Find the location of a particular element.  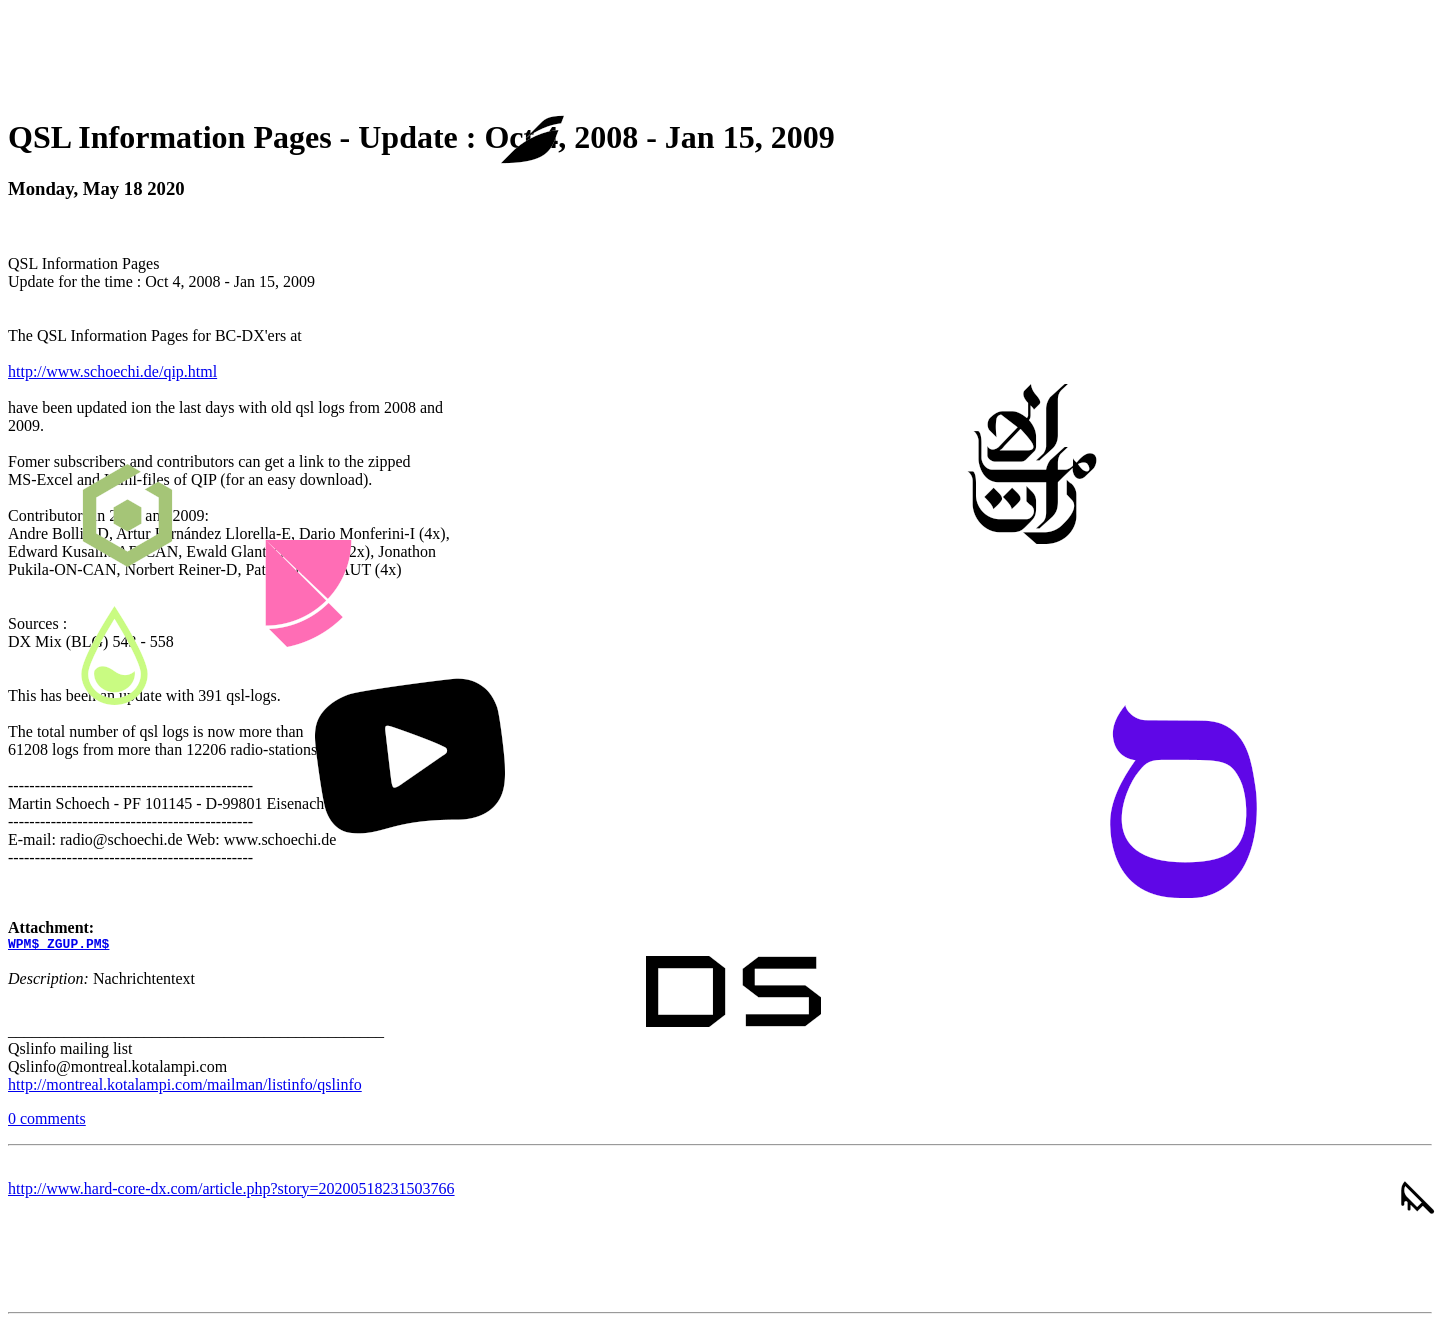

DataStax company logo is located at coordinates (733, 991).